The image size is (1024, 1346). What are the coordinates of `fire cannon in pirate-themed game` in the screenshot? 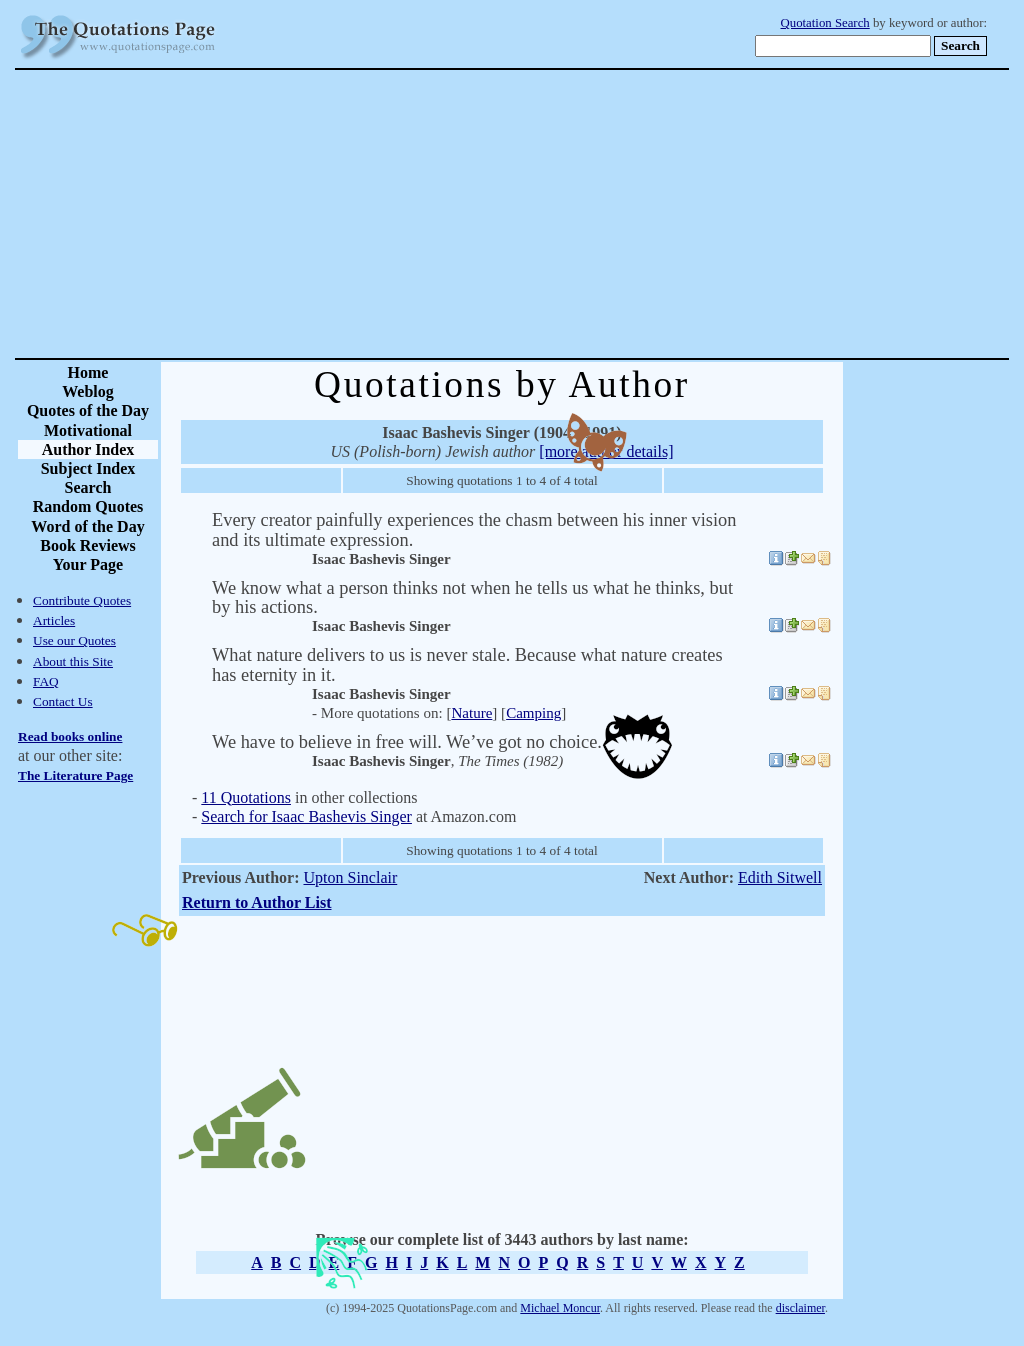 It's located at (242, 1118).